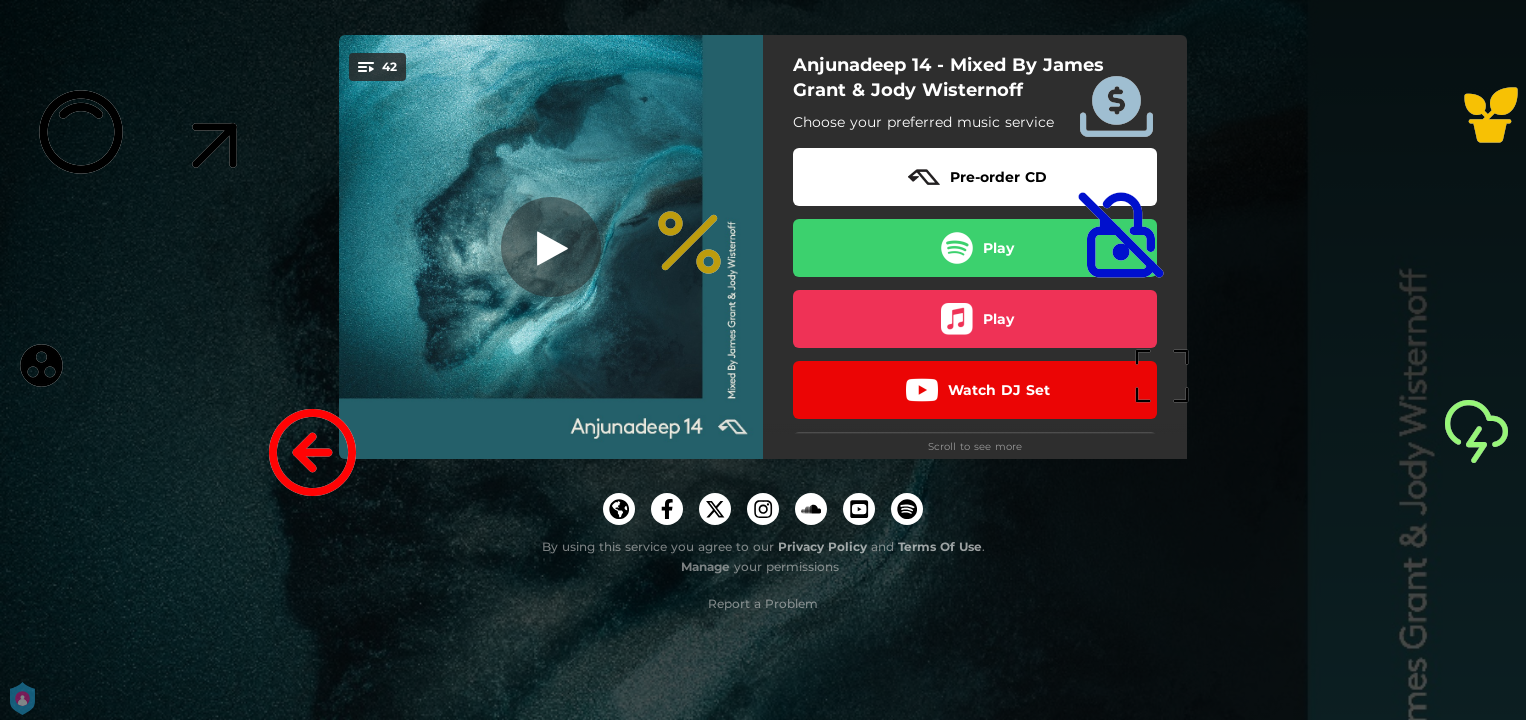 The width and height of the screenshot is (1526, 720). Describe the element at coordinates (1490, 115) in the screenshot. I see `access plant care or gardening features` at that location.